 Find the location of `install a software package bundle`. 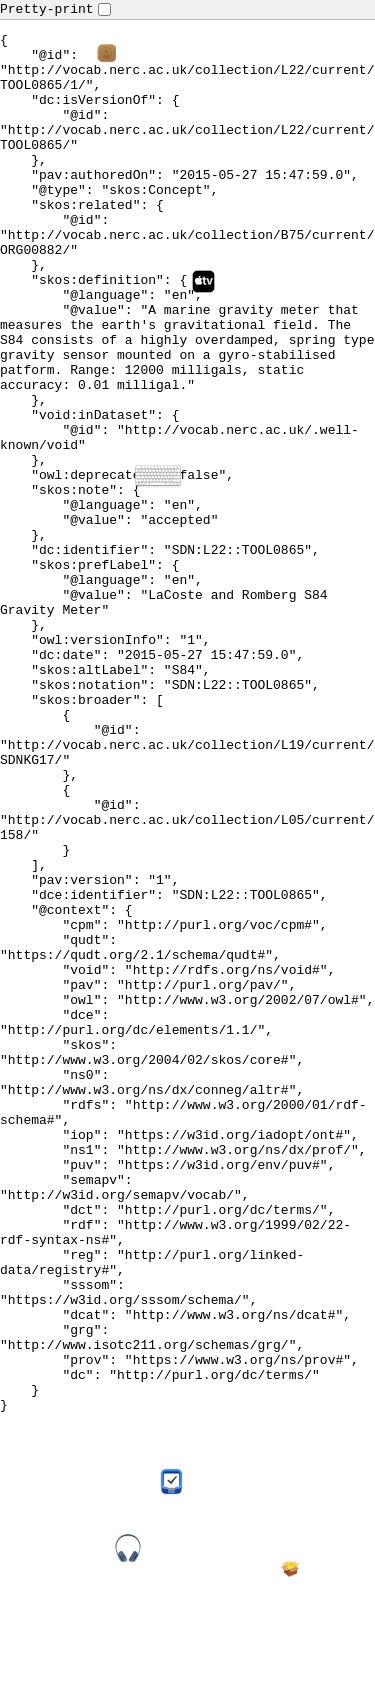

install a software package bundle is located at coordinates (290, 1568).